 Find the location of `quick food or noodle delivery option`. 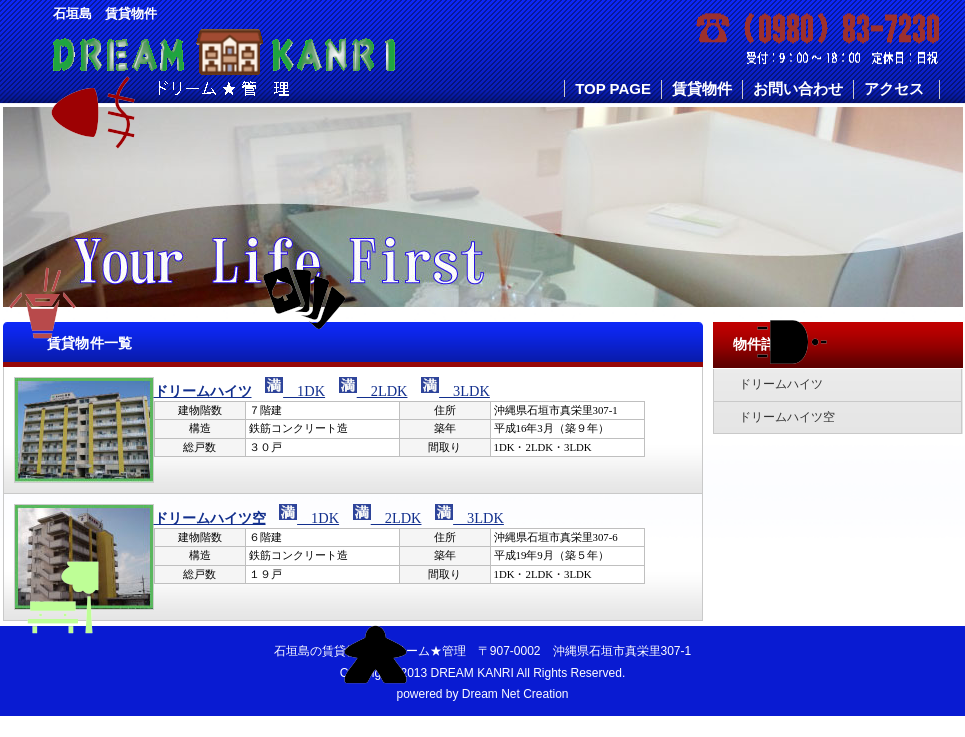

quick food or noodle delivery option is located at coordinates (42, 302).